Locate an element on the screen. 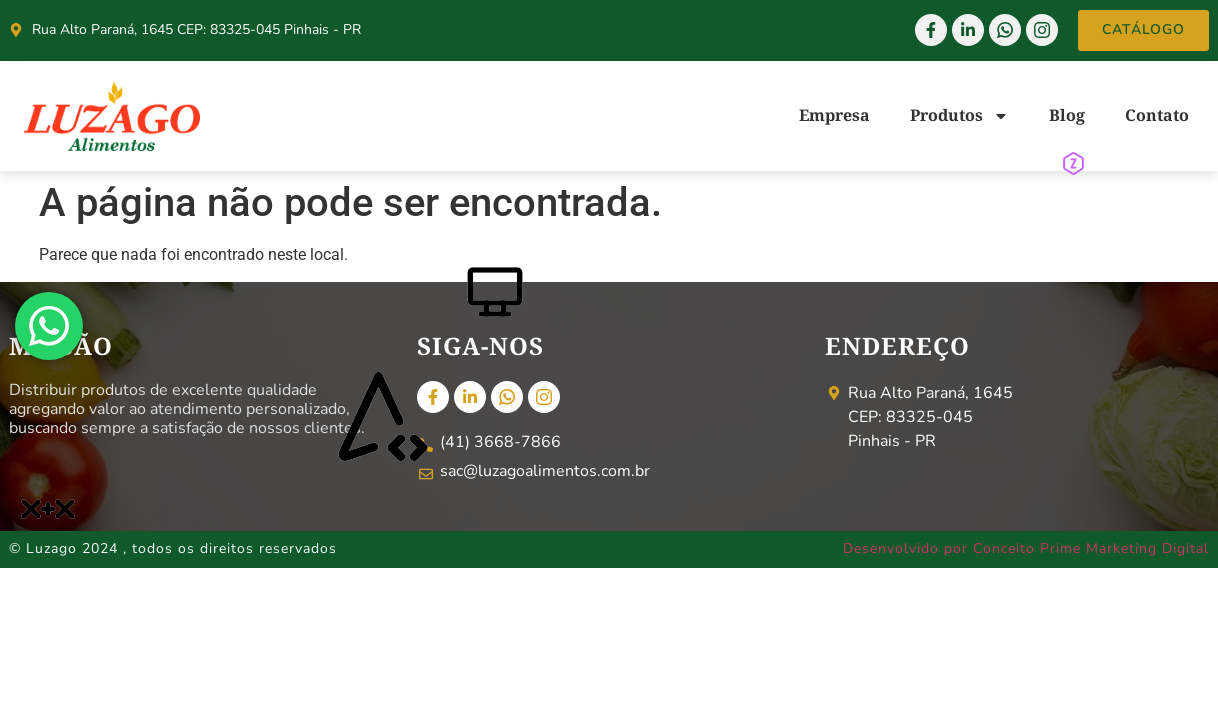  mathematical expression or formula input is located at coordinates (48, 509).